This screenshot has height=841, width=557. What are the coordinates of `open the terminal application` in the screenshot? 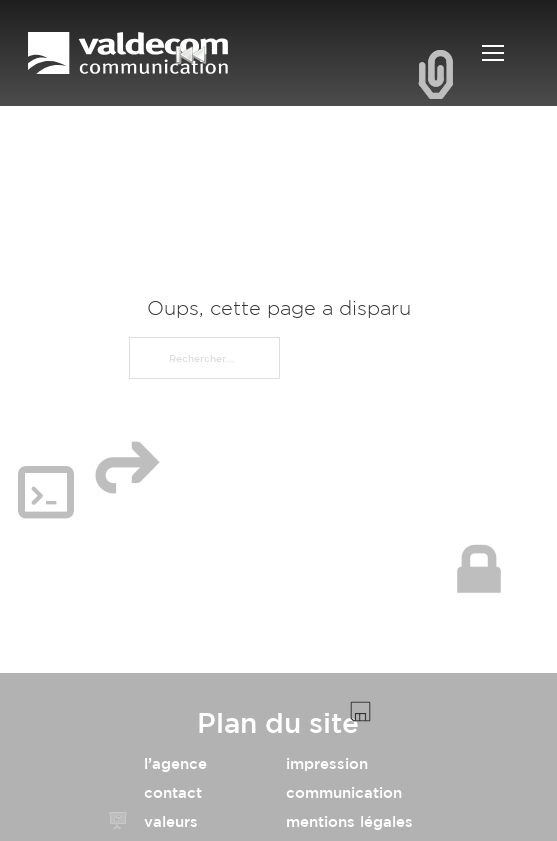 It's located at (46, 494).